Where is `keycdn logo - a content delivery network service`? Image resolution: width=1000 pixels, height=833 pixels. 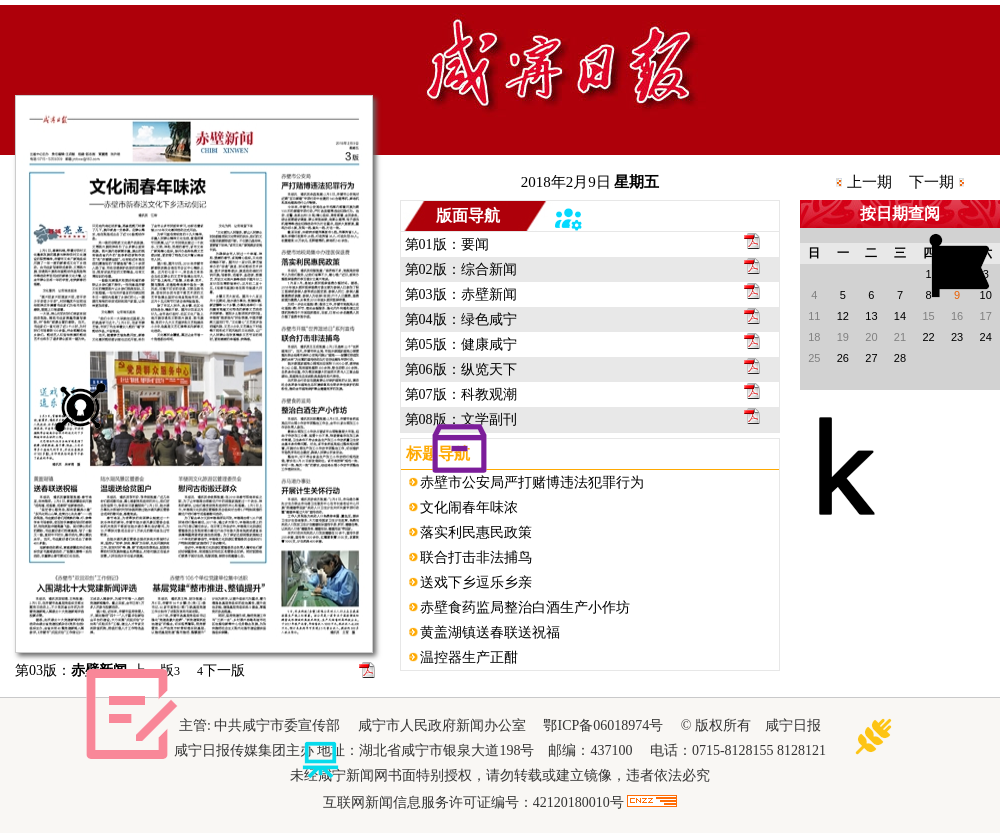
keycdn logo - a content delivery network service is located at coordinates (80, 407).